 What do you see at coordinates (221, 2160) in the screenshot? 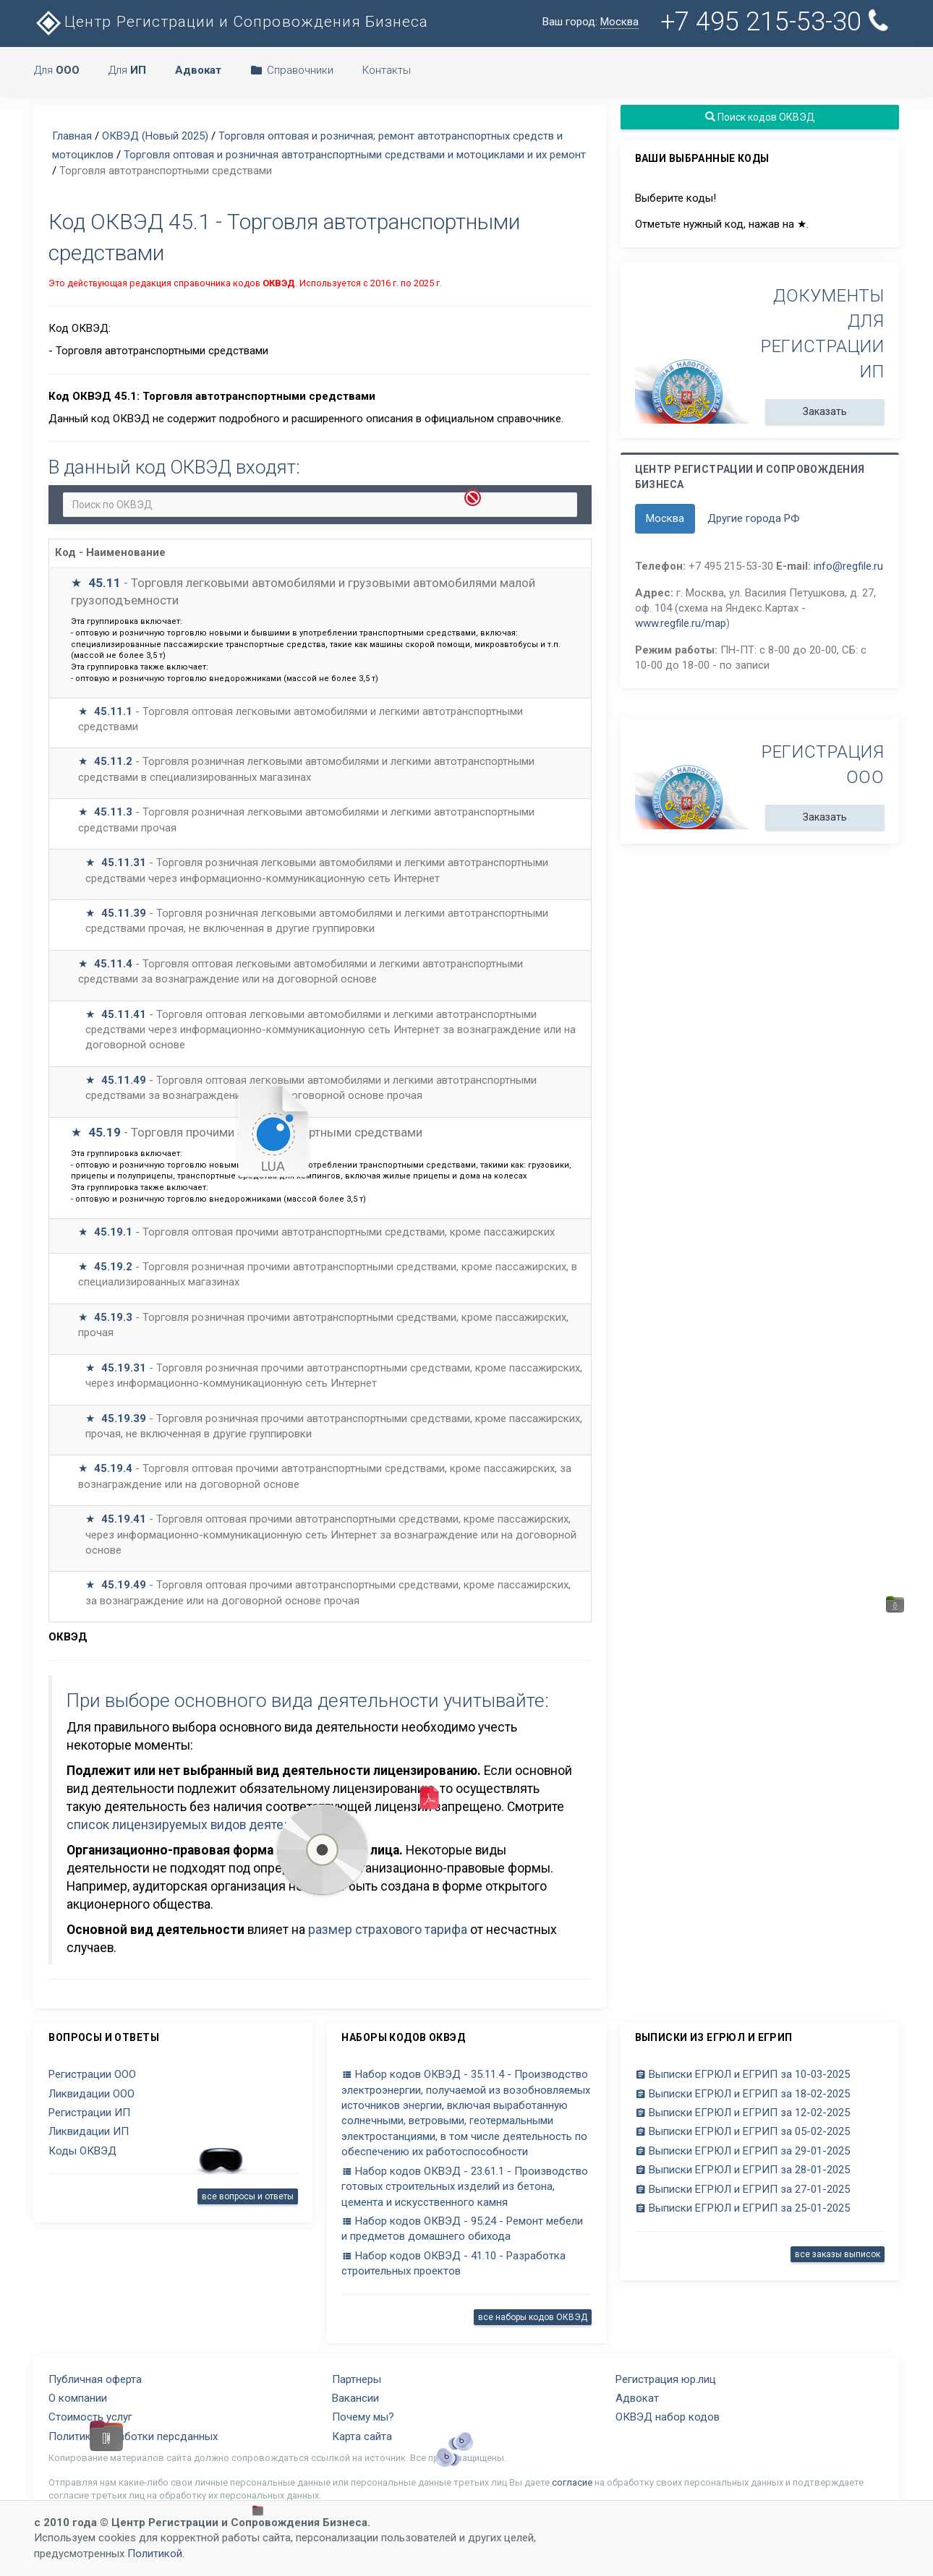
I see `apple vision pro headset device icon` at bounding box center [221, 2160].